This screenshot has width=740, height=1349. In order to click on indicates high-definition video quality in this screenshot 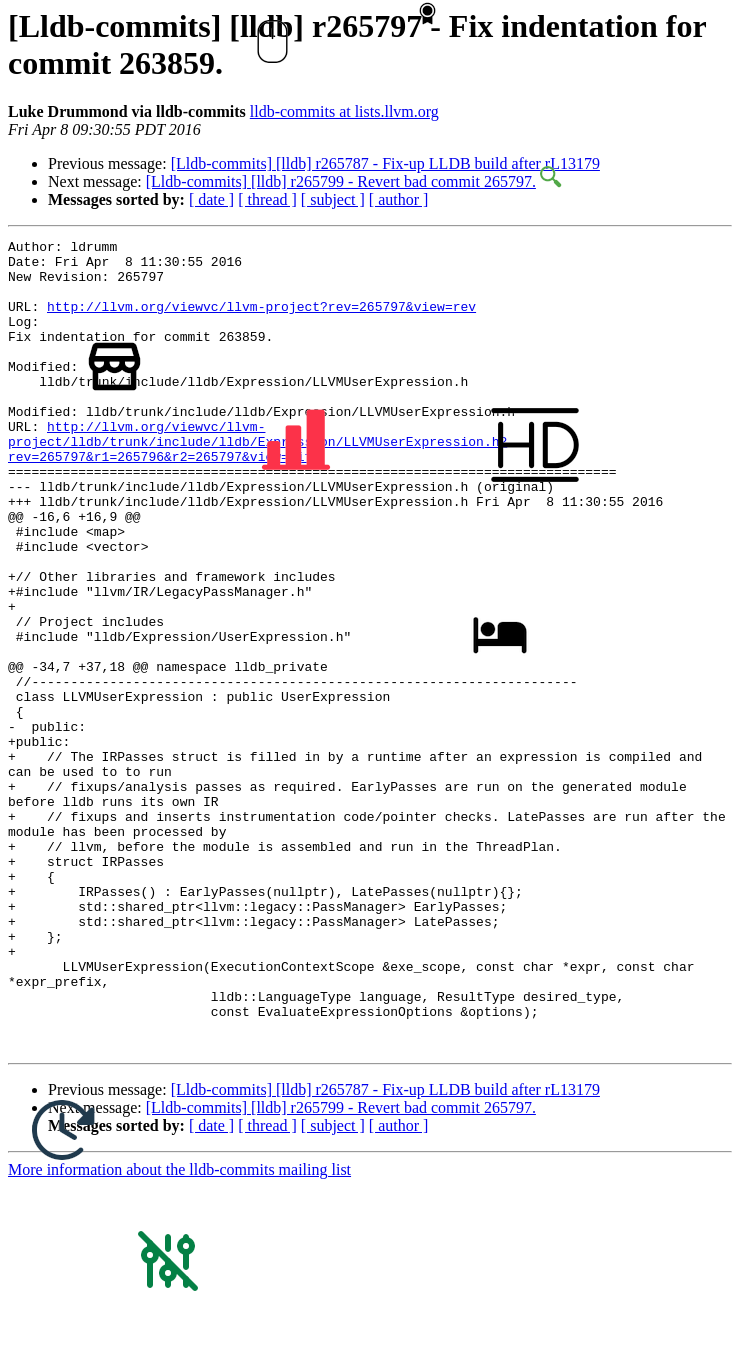, I will do `click(535, 445)`.